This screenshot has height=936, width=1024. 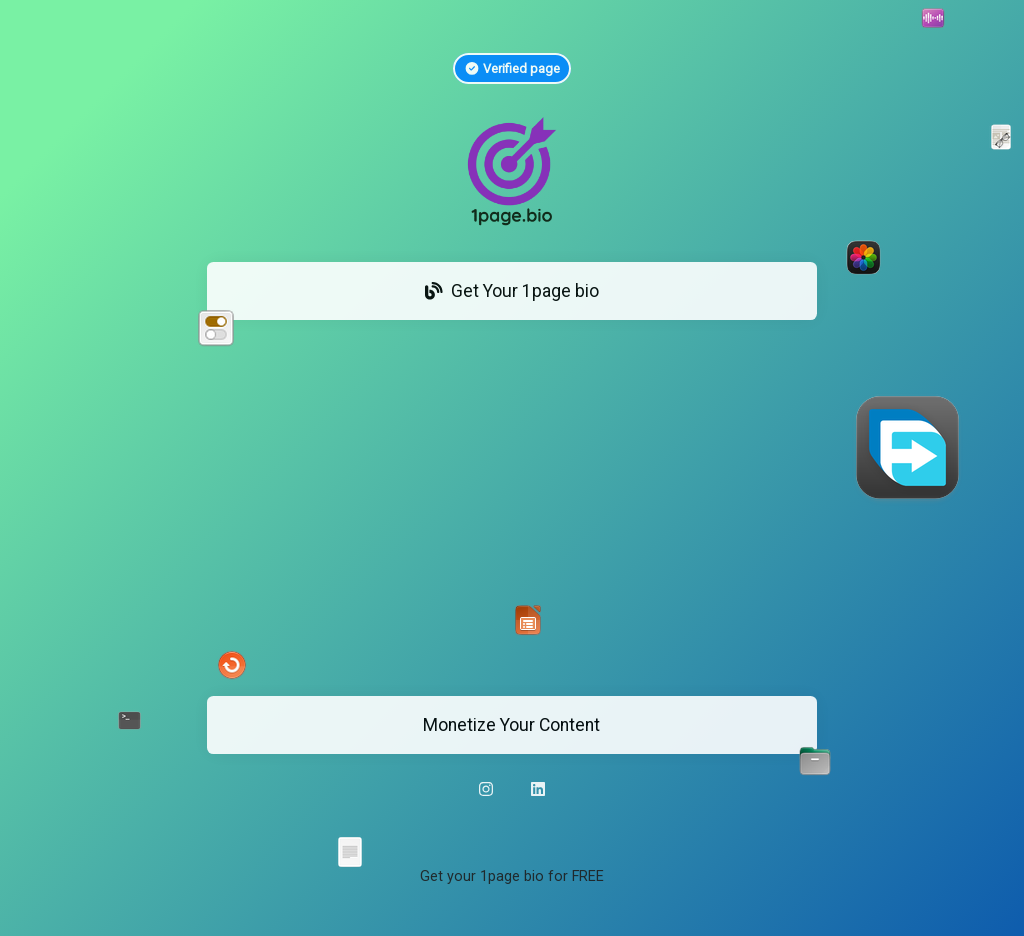 What do you see at coordinates (815, 761) in the screenshot?
I see `open the file manager application` at bounding box center [815, 761].